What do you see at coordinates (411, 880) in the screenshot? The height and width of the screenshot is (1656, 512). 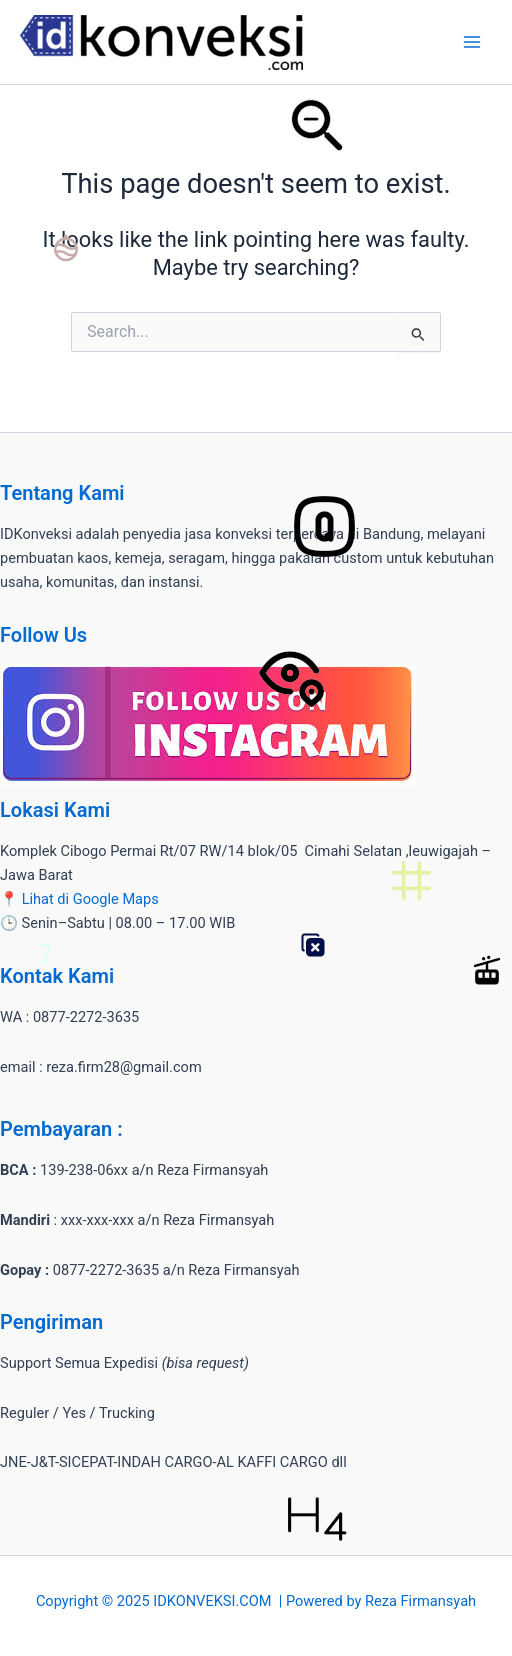 I see `view items in grid layout` at bounding box center [411, 880].